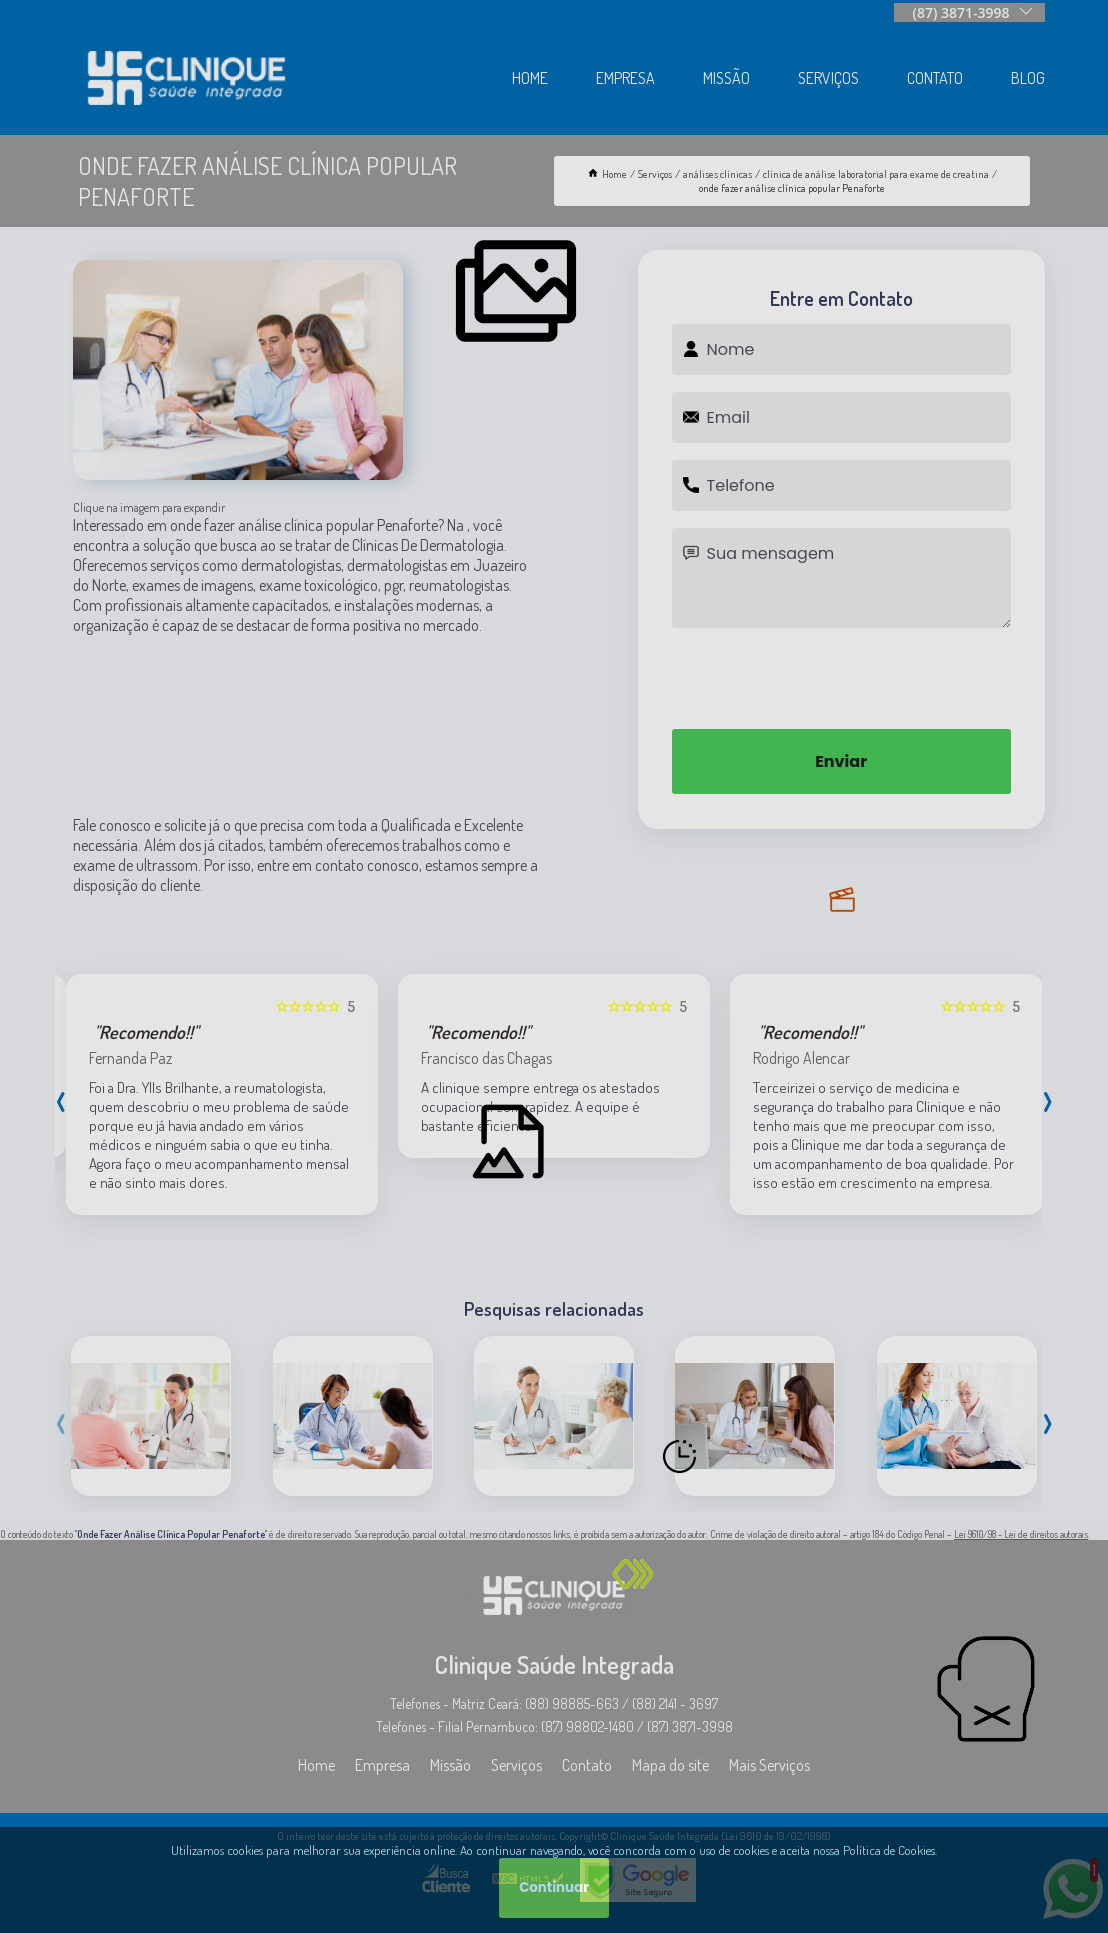  I want to click on access boxing or combat sports content, so click(988, 1691).